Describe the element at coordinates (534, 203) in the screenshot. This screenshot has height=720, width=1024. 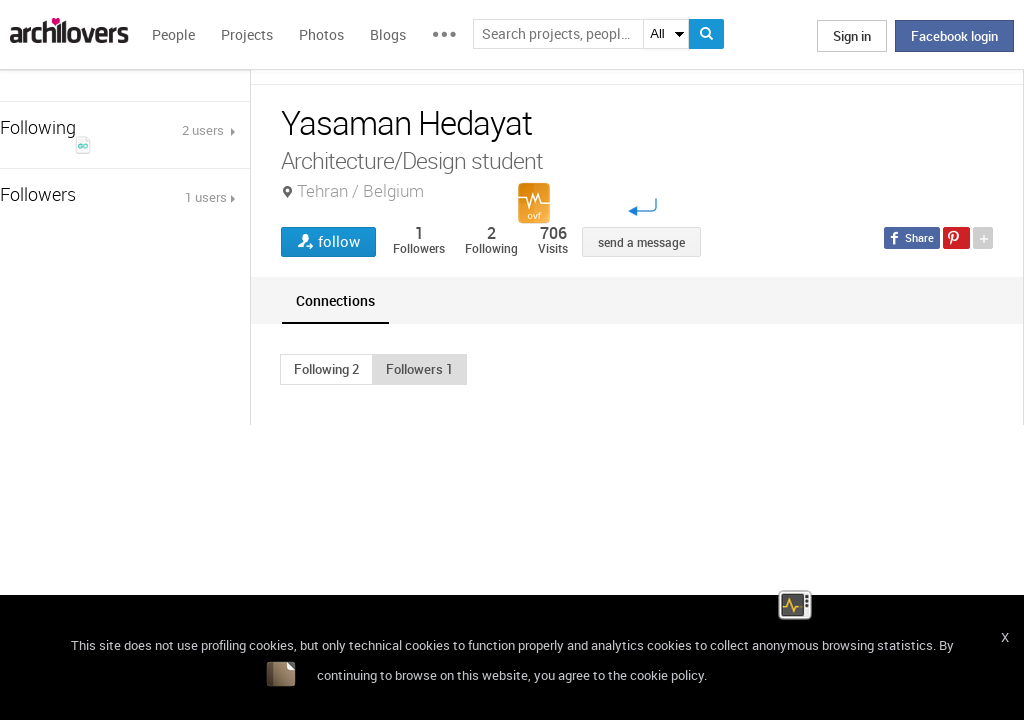
I see `virtualbox open virtualization format file` at that location.